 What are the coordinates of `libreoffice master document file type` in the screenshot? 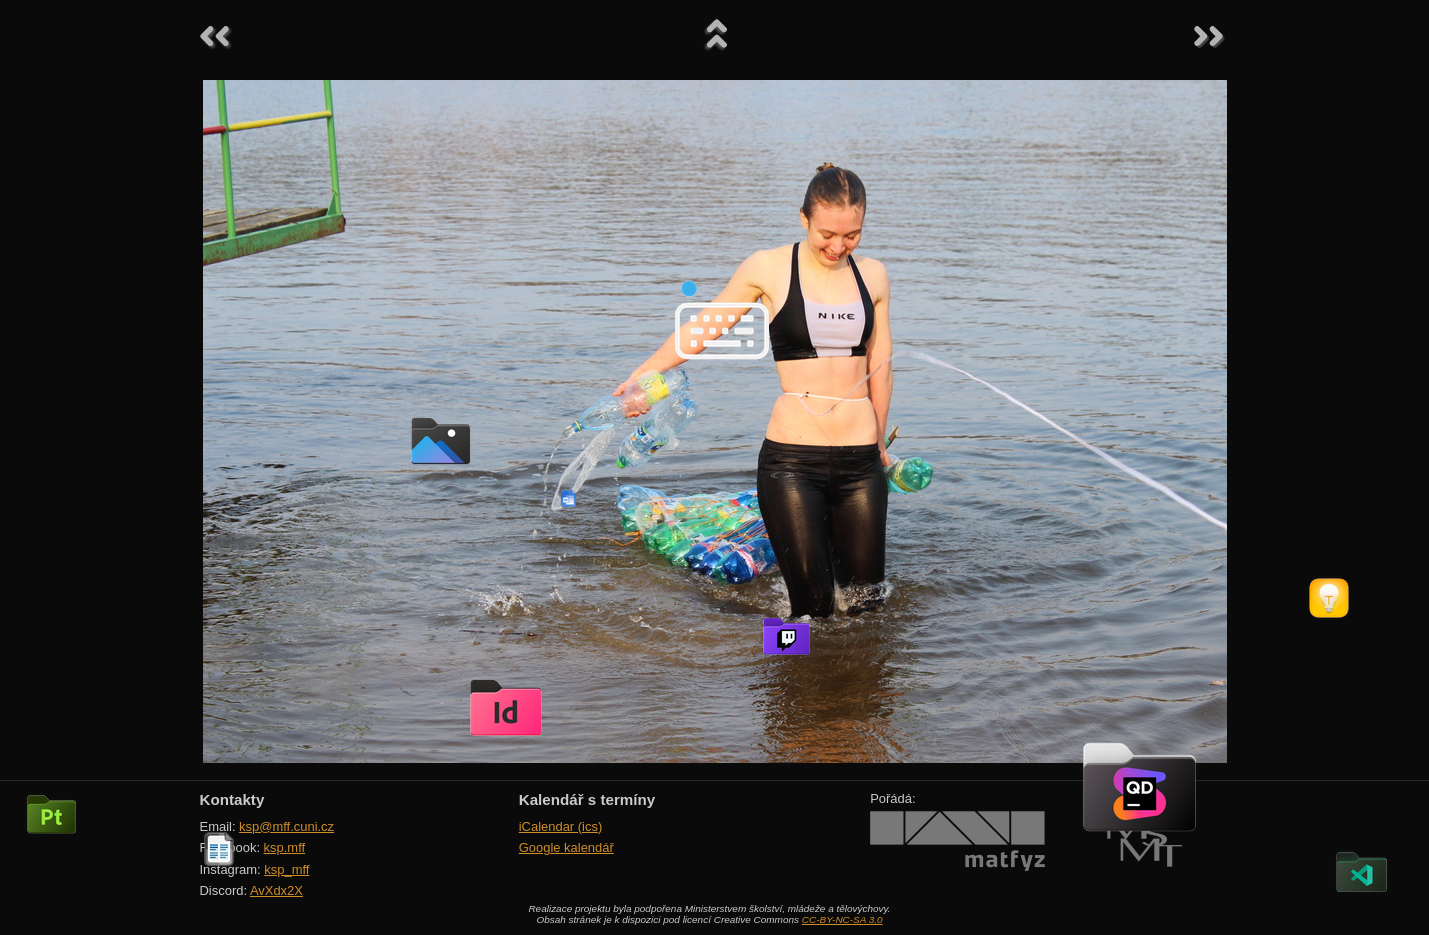 It's located at (219, 849).